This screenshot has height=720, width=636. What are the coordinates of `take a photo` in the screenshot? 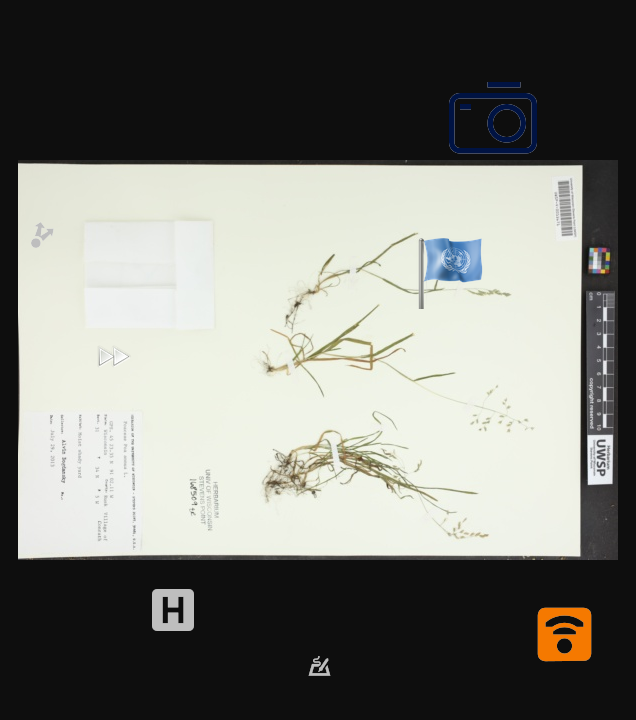 It's located at (493, 115).